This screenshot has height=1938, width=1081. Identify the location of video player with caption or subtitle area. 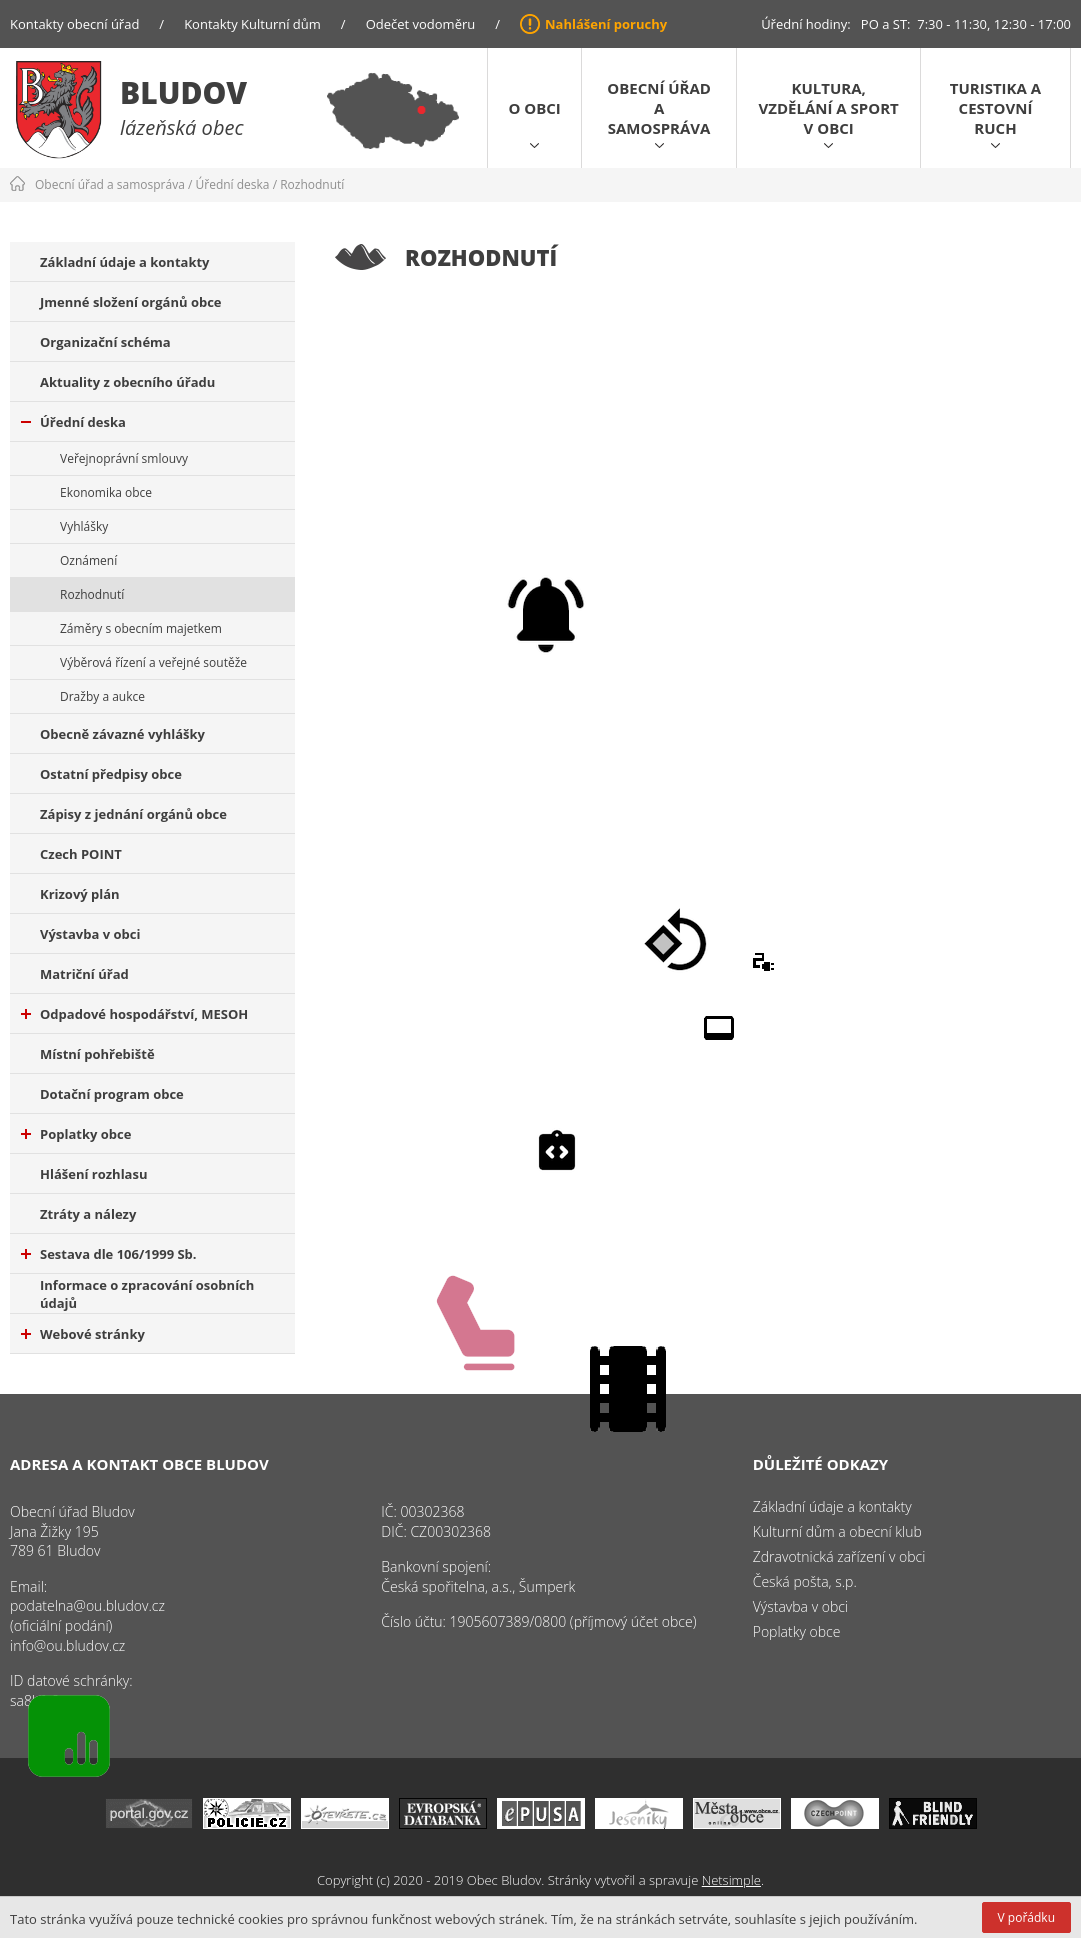
(719, 1028).